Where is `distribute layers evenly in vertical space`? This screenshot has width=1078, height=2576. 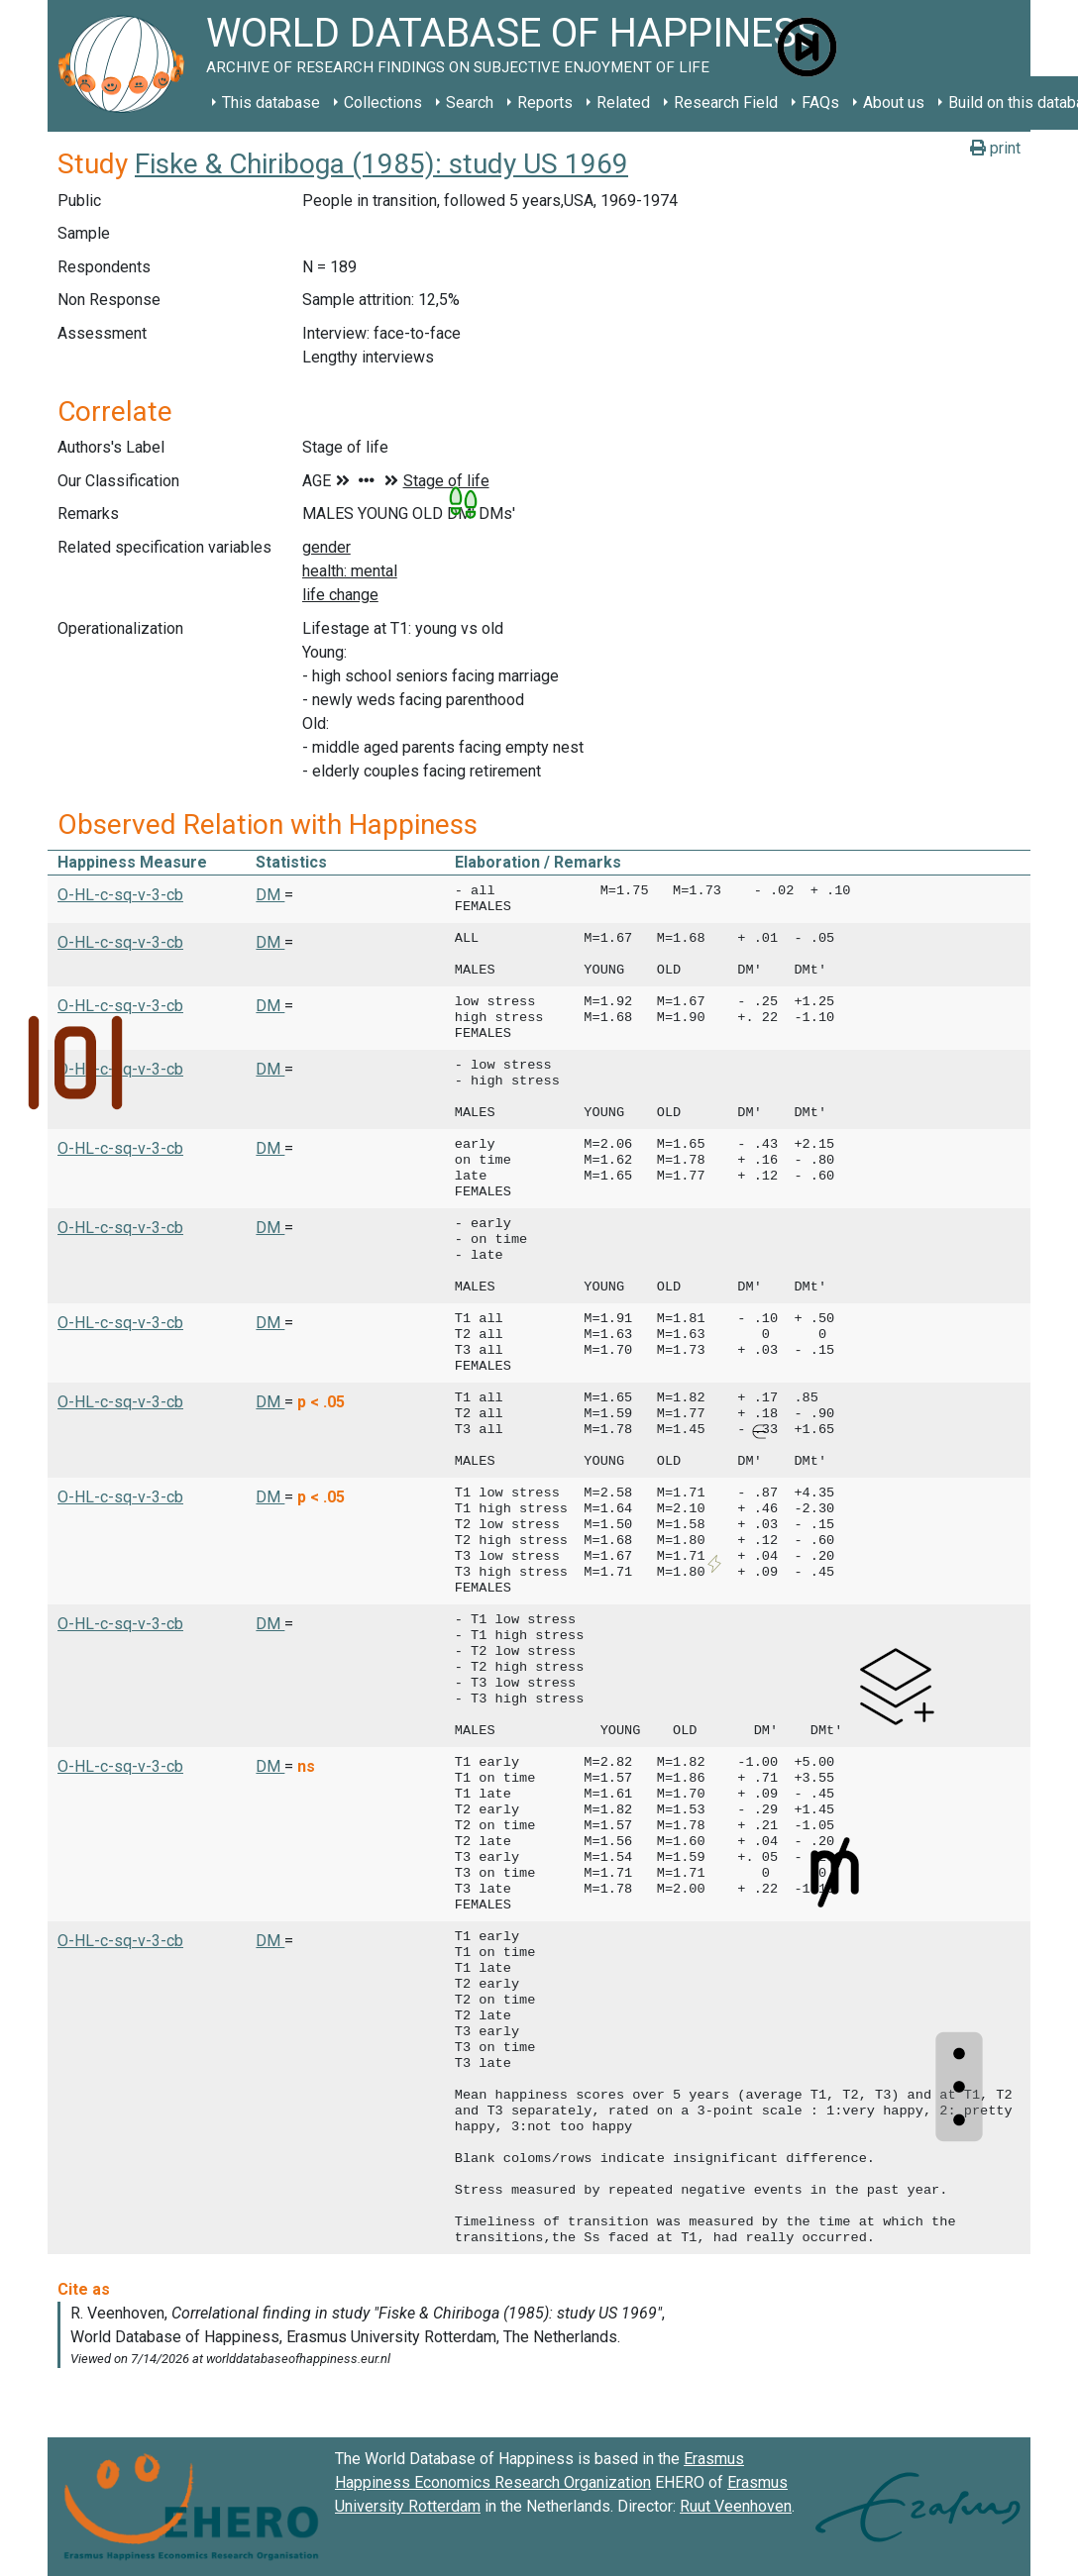
distribute layers evenly in vertical space is located at coordinates (75, 1063).